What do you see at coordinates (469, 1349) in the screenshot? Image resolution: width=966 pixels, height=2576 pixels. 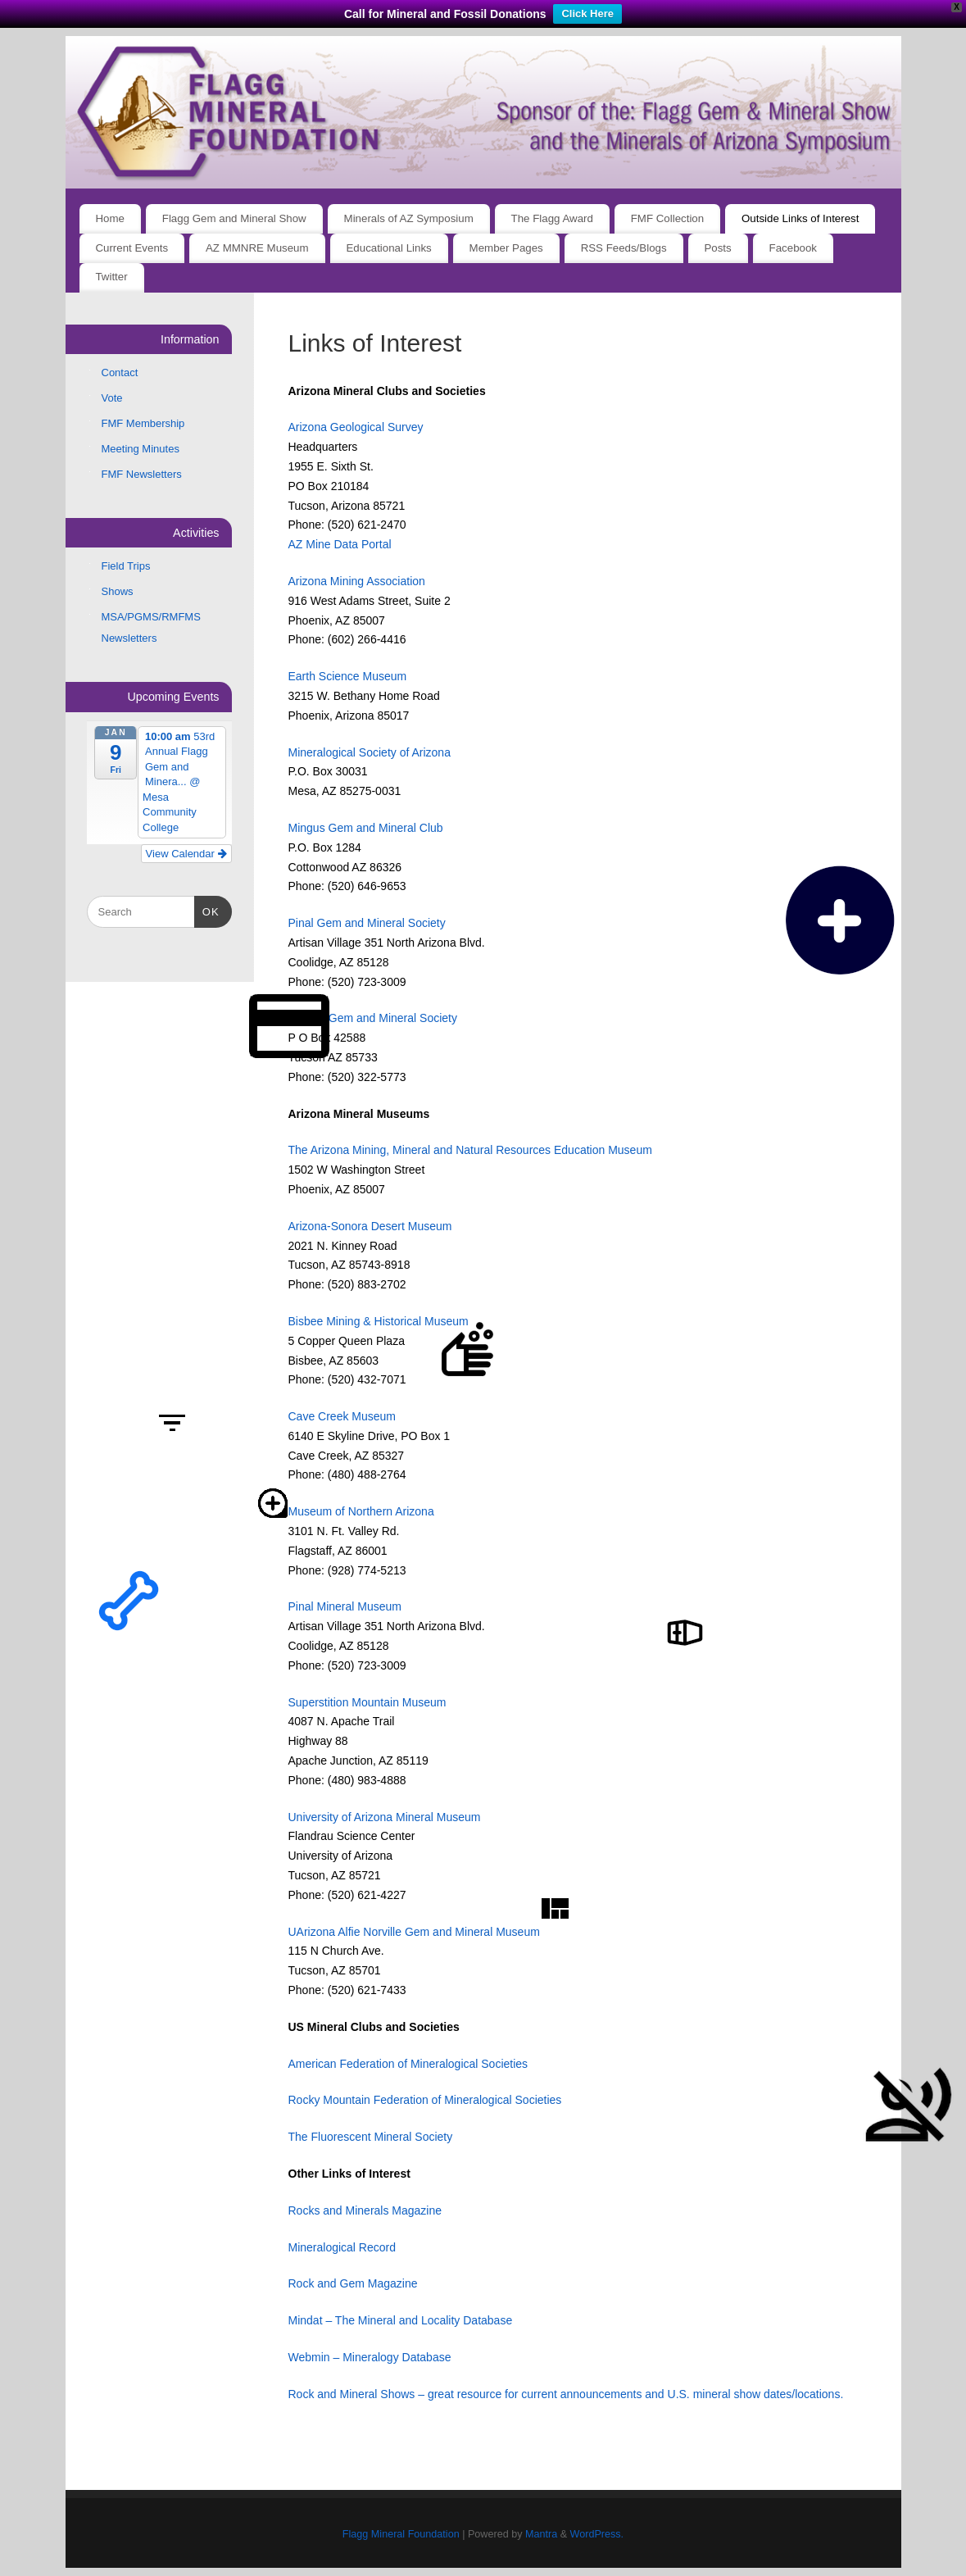 I see `wash hands or hygiene reminder` at bounding box center [469, 1349].